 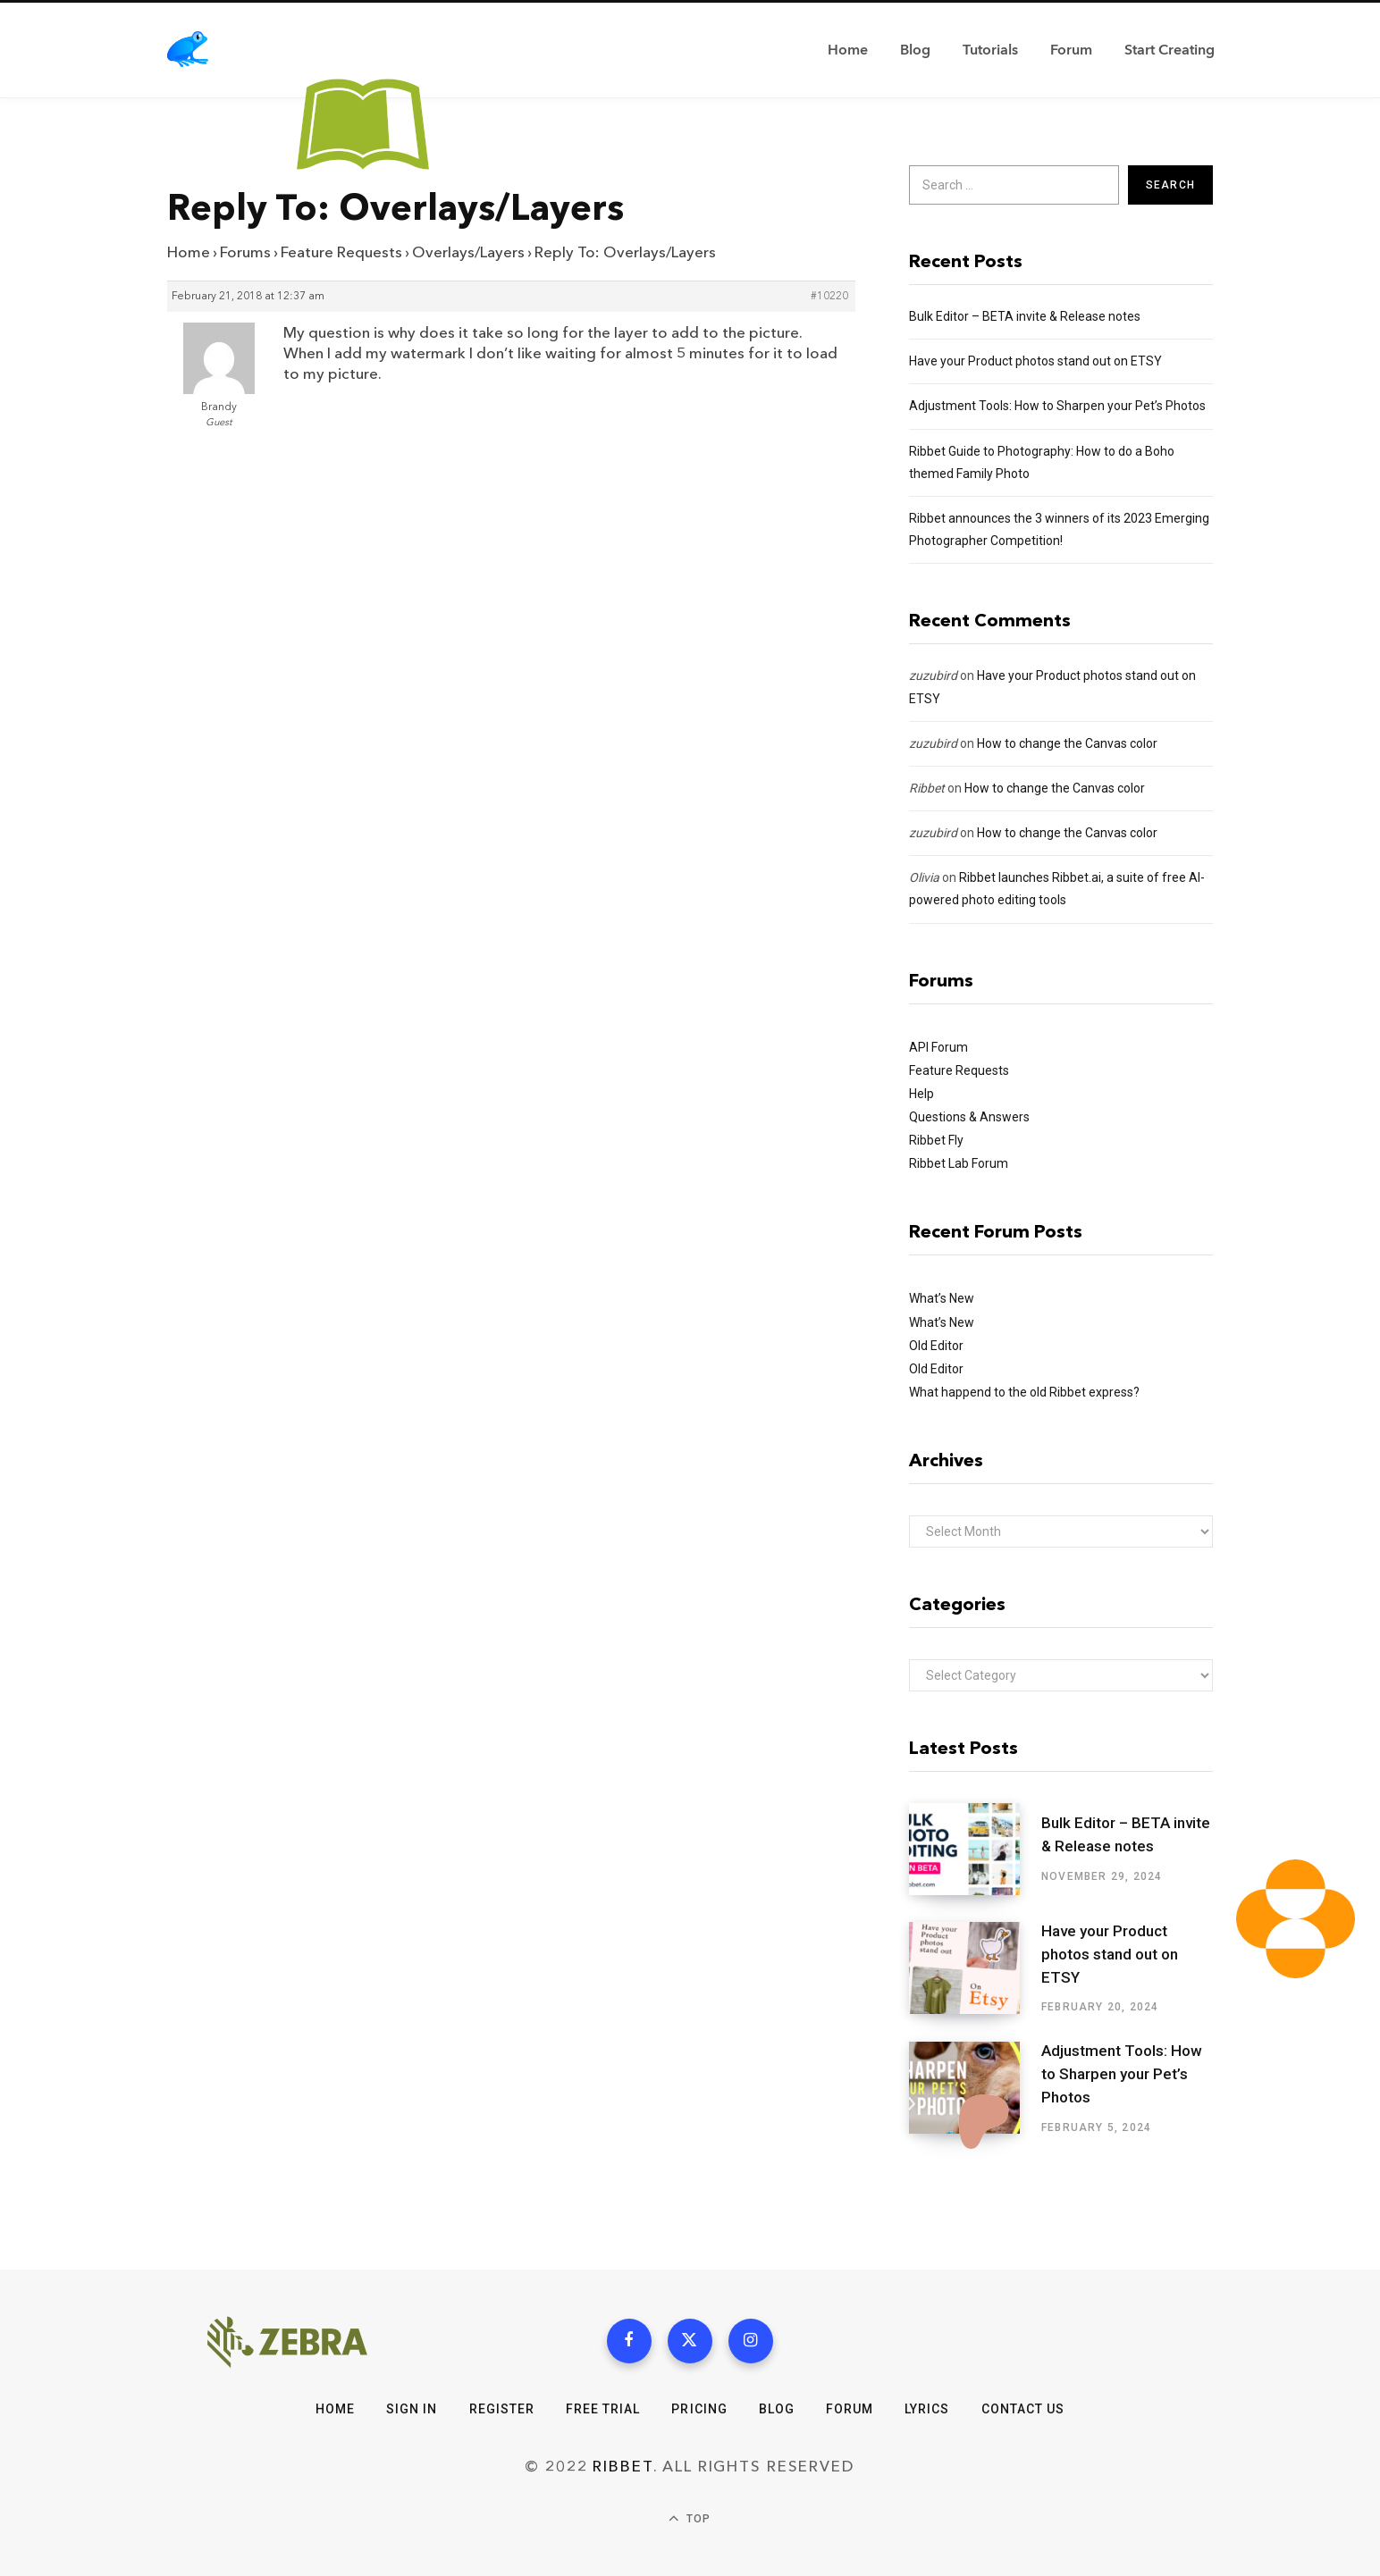 I want to click on zebra technologies company logo, so click(x=287, y=2342).